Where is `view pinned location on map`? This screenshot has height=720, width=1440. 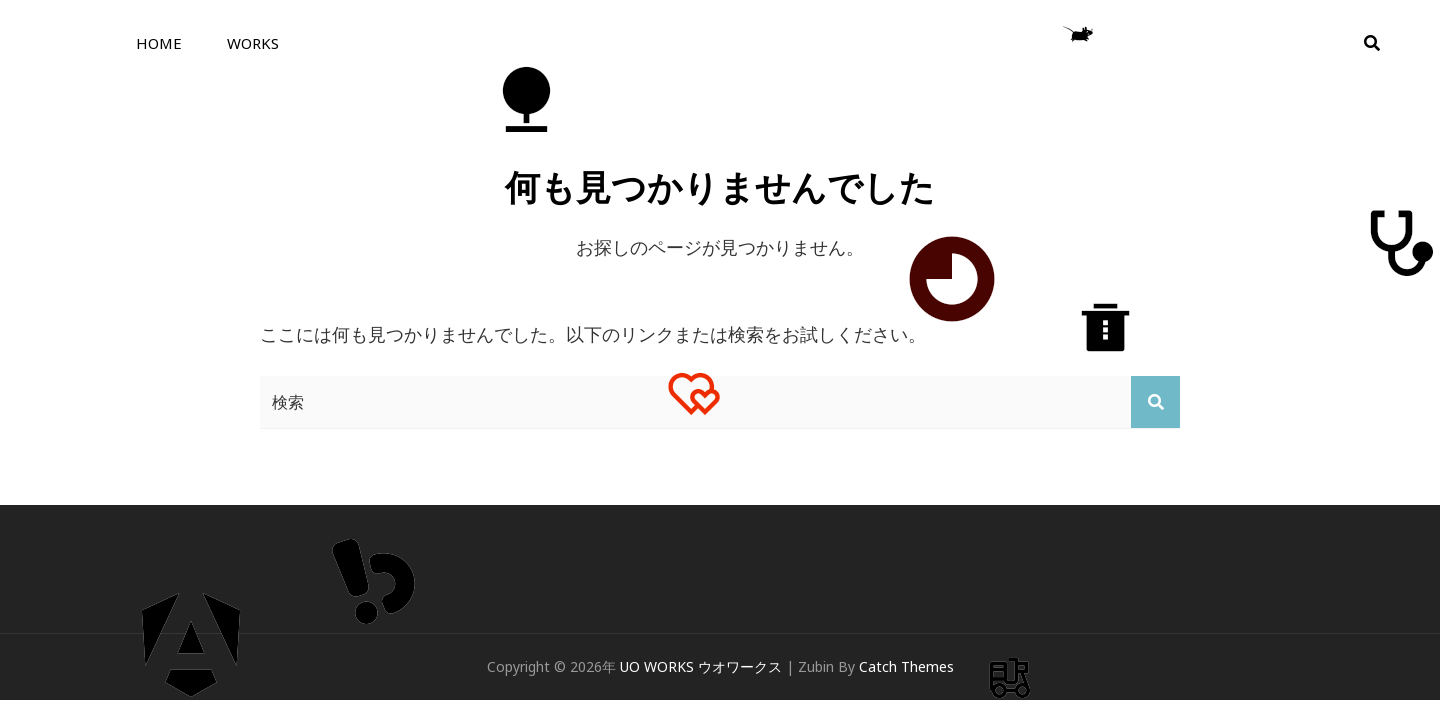 view pinned location on map is located at coordinates (526, 96).